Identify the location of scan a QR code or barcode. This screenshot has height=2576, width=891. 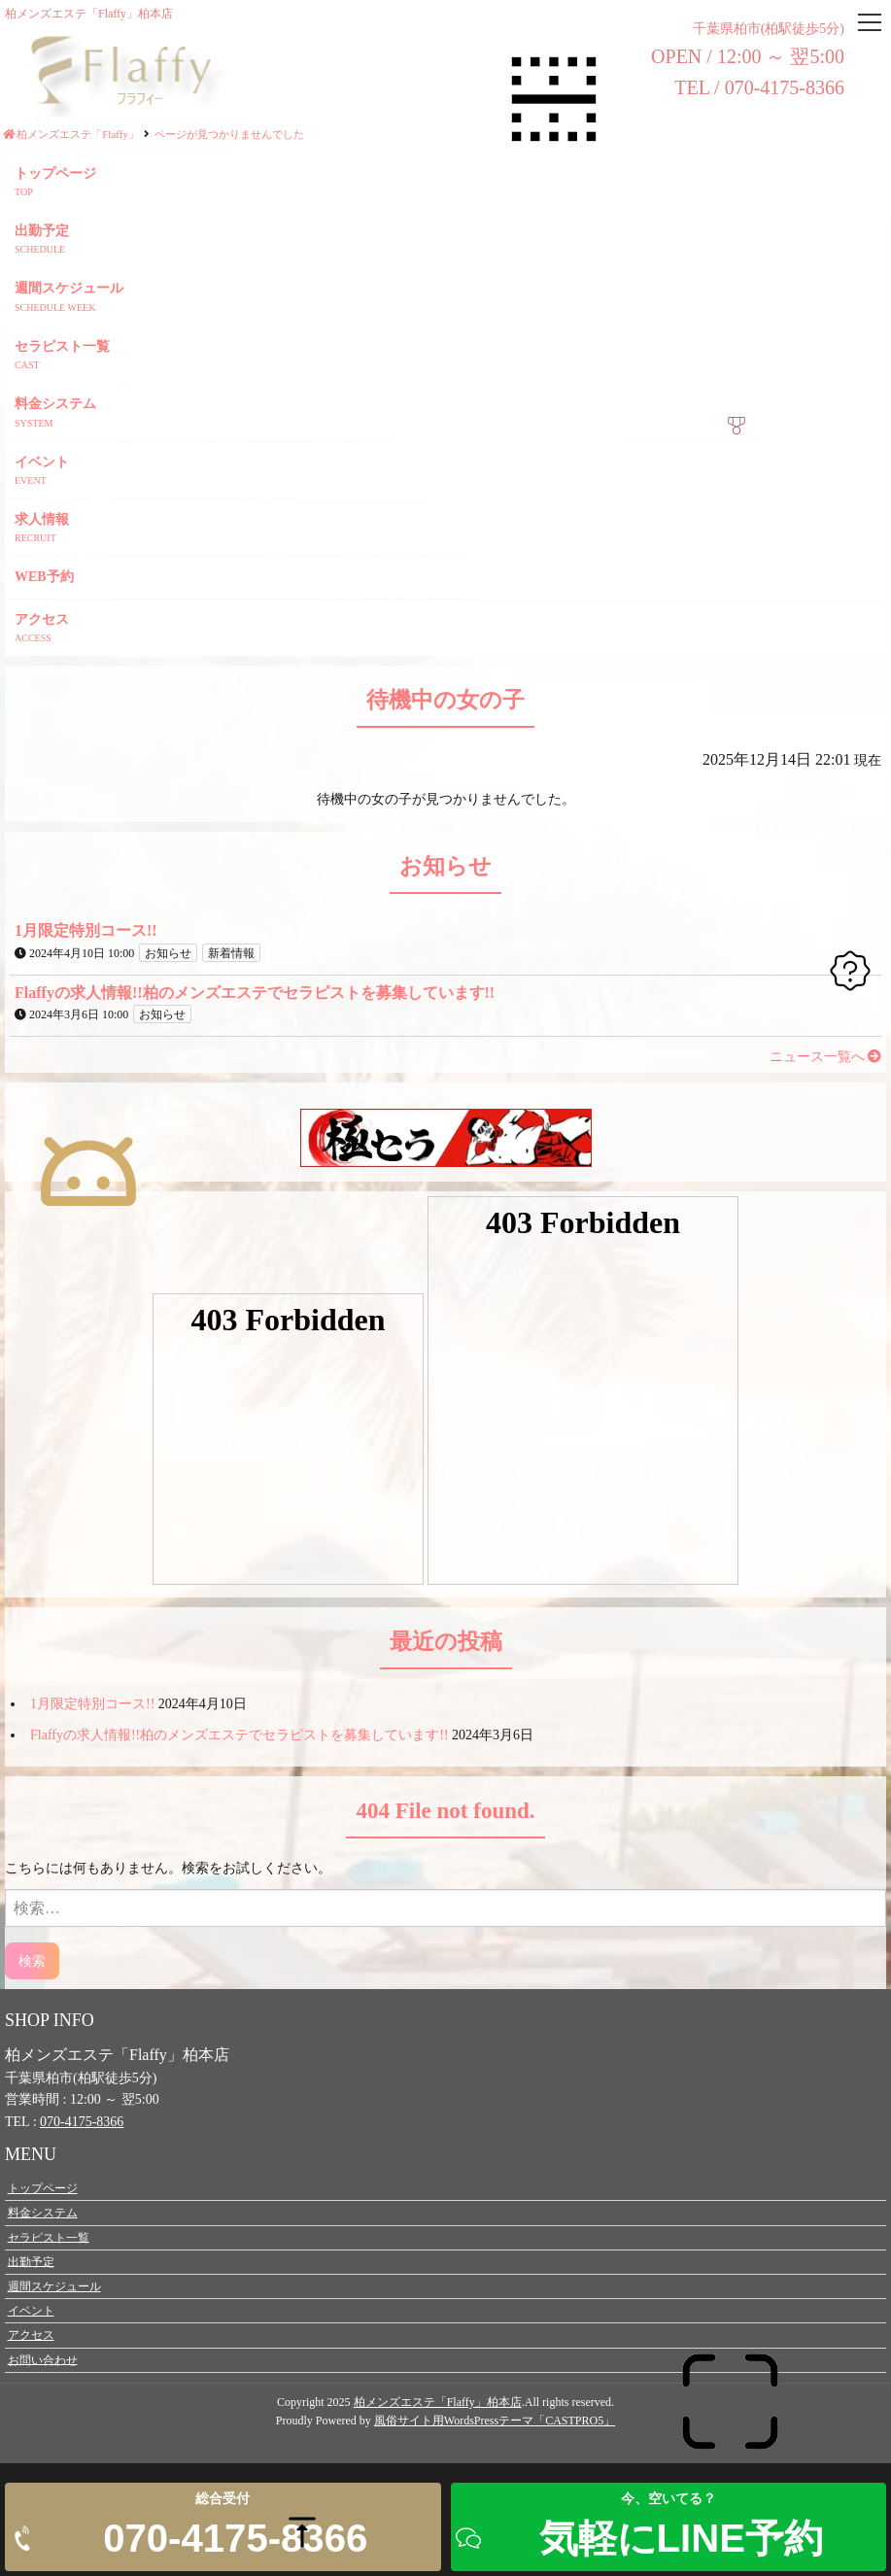
(730, 2401).